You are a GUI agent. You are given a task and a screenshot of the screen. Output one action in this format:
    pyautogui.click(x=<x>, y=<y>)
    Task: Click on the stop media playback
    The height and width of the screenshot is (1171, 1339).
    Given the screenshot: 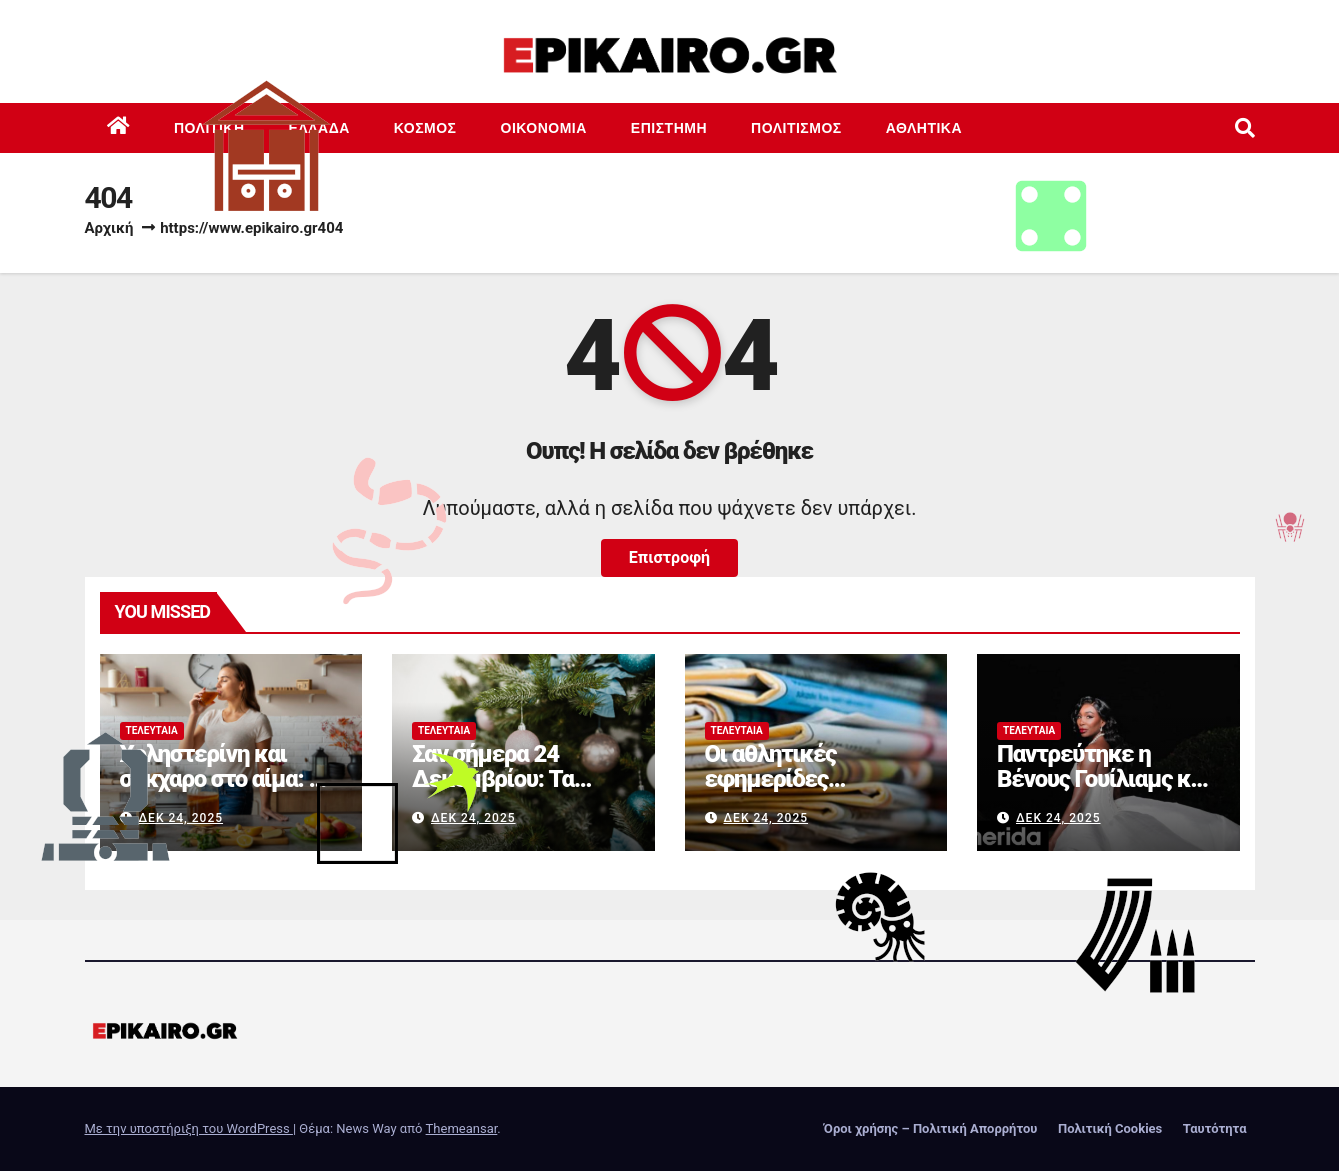 What is the action you would take?
    pyautogui.click(x=357, y=823)
    